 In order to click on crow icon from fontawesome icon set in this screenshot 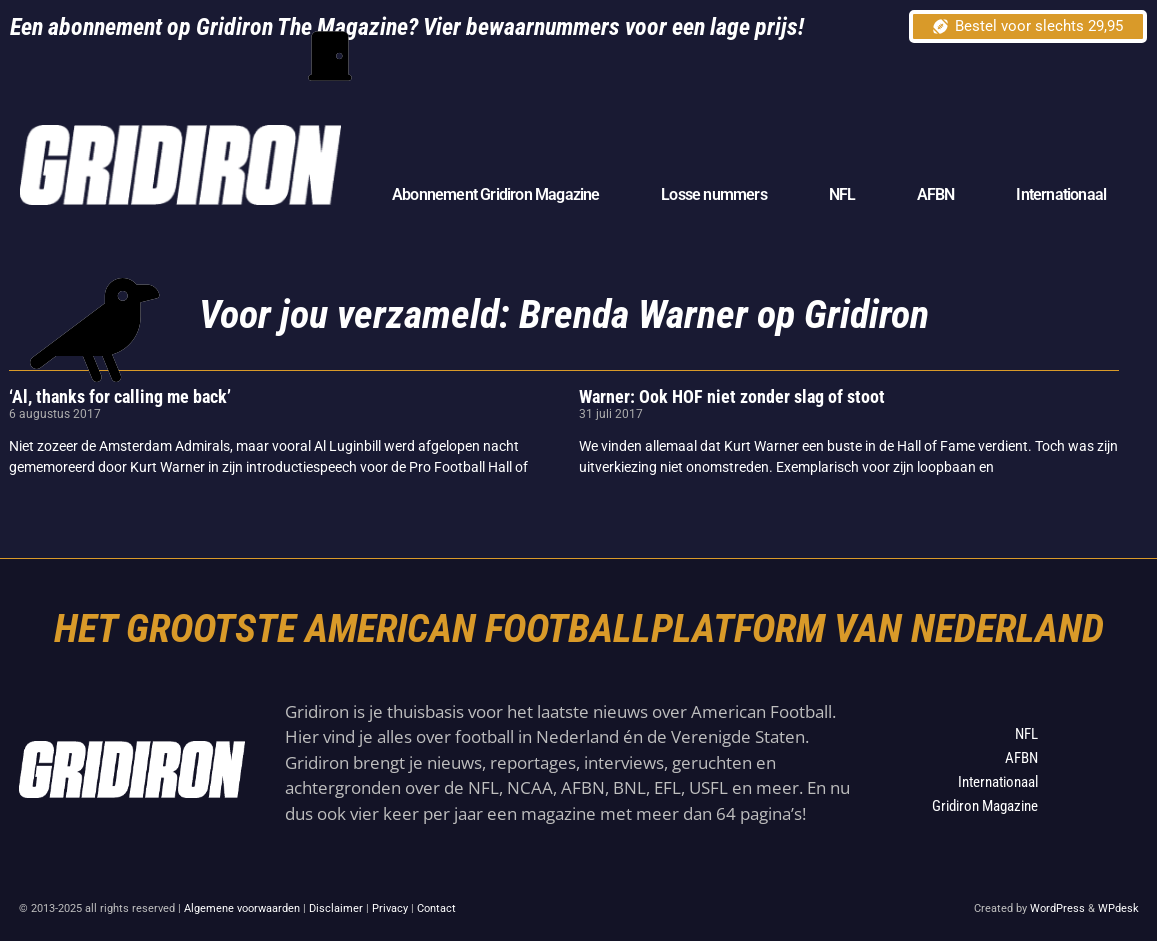, I will do `click(95, 330)`.